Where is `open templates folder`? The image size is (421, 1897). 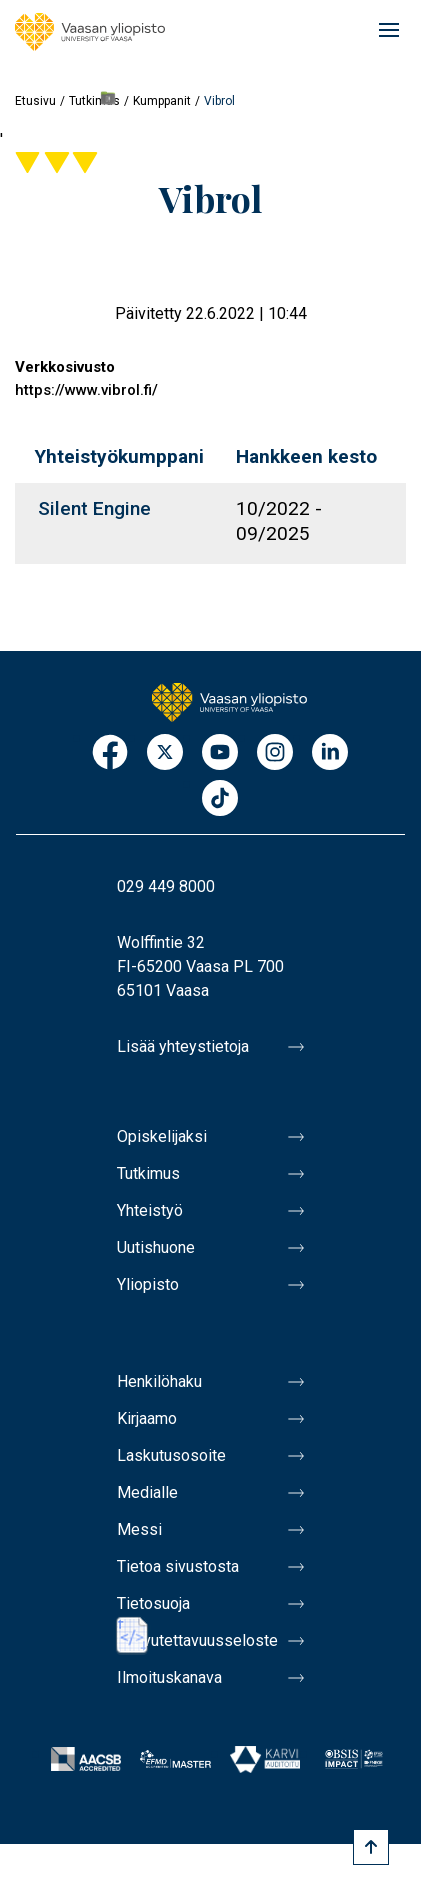 open templates folder is located at coordinates (108, 98).